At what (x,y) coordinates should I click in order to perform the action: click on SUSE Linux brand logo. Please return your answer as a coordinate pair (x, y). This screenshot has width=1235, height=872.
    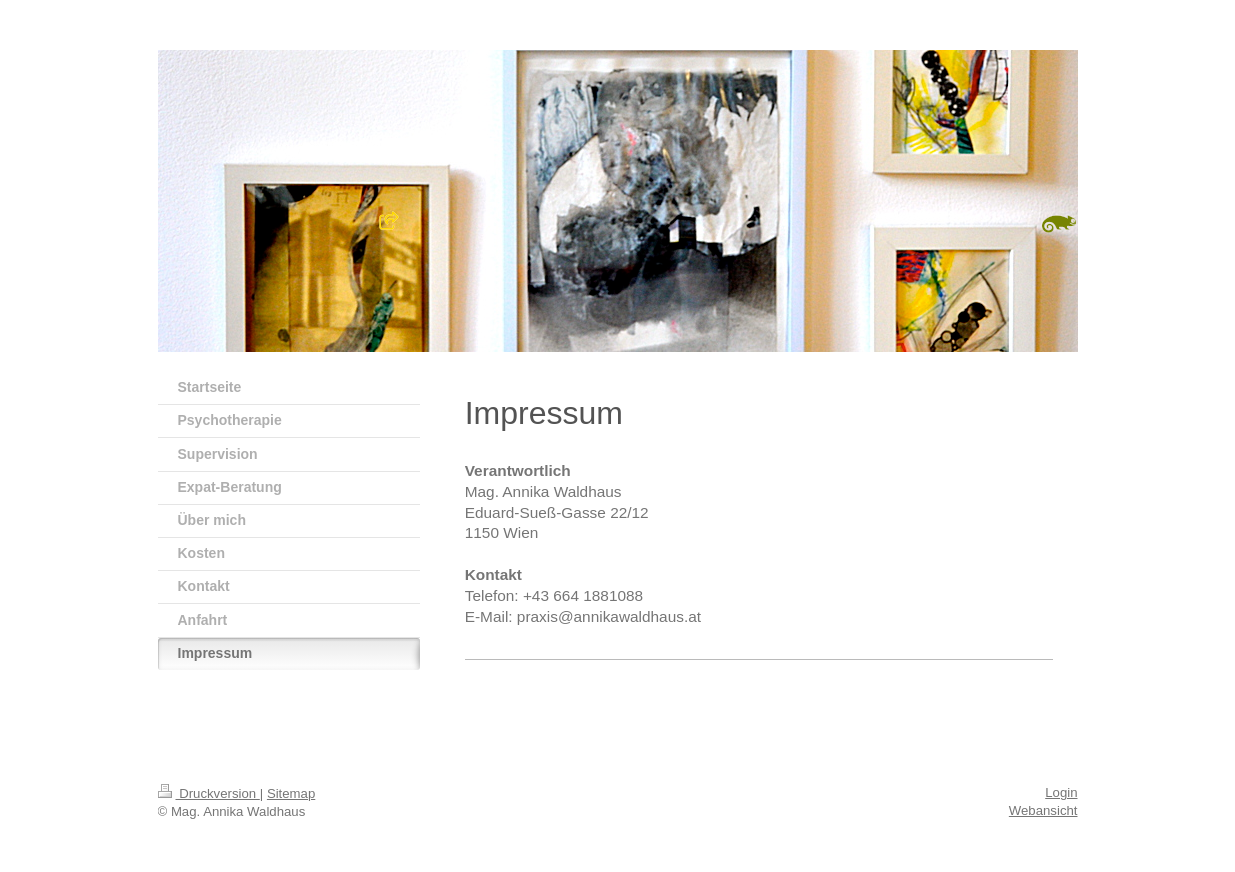
    Looking at the image, I should click on (1059, 224).